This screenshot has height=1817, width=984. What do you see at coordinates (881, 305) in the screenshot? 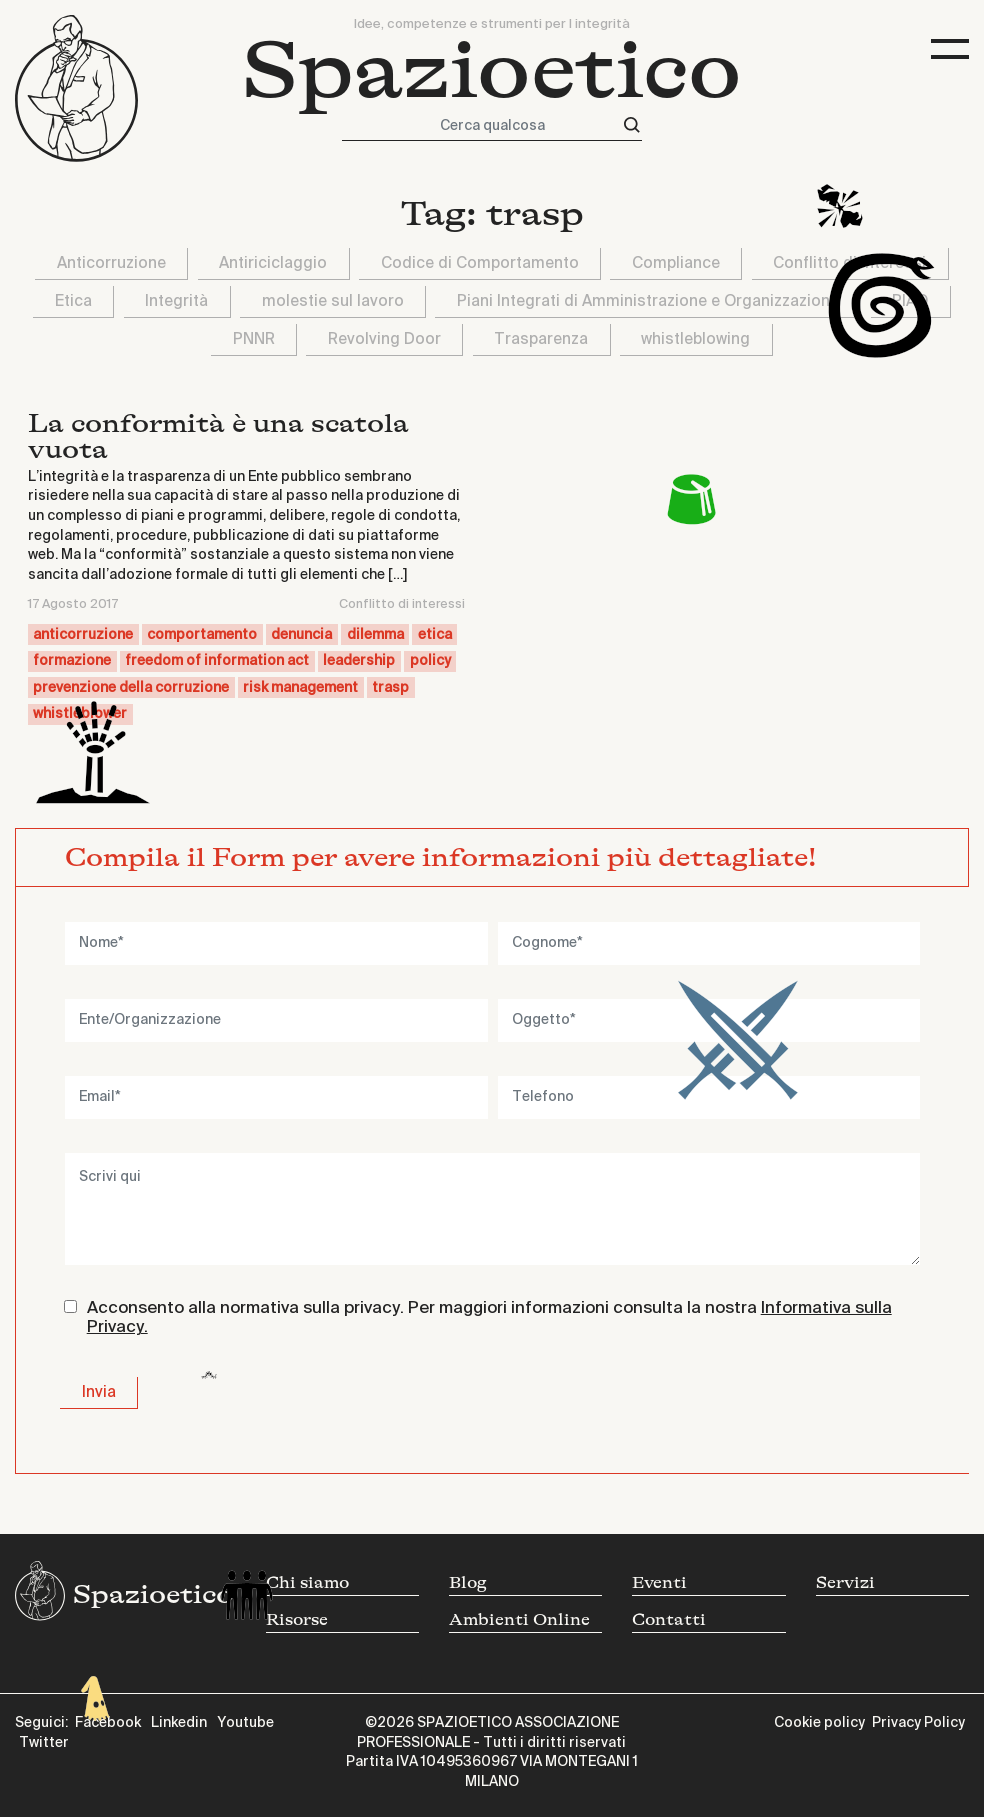
I see `represents a snake or reptile-themed game element` at bounding box center [881, 305].